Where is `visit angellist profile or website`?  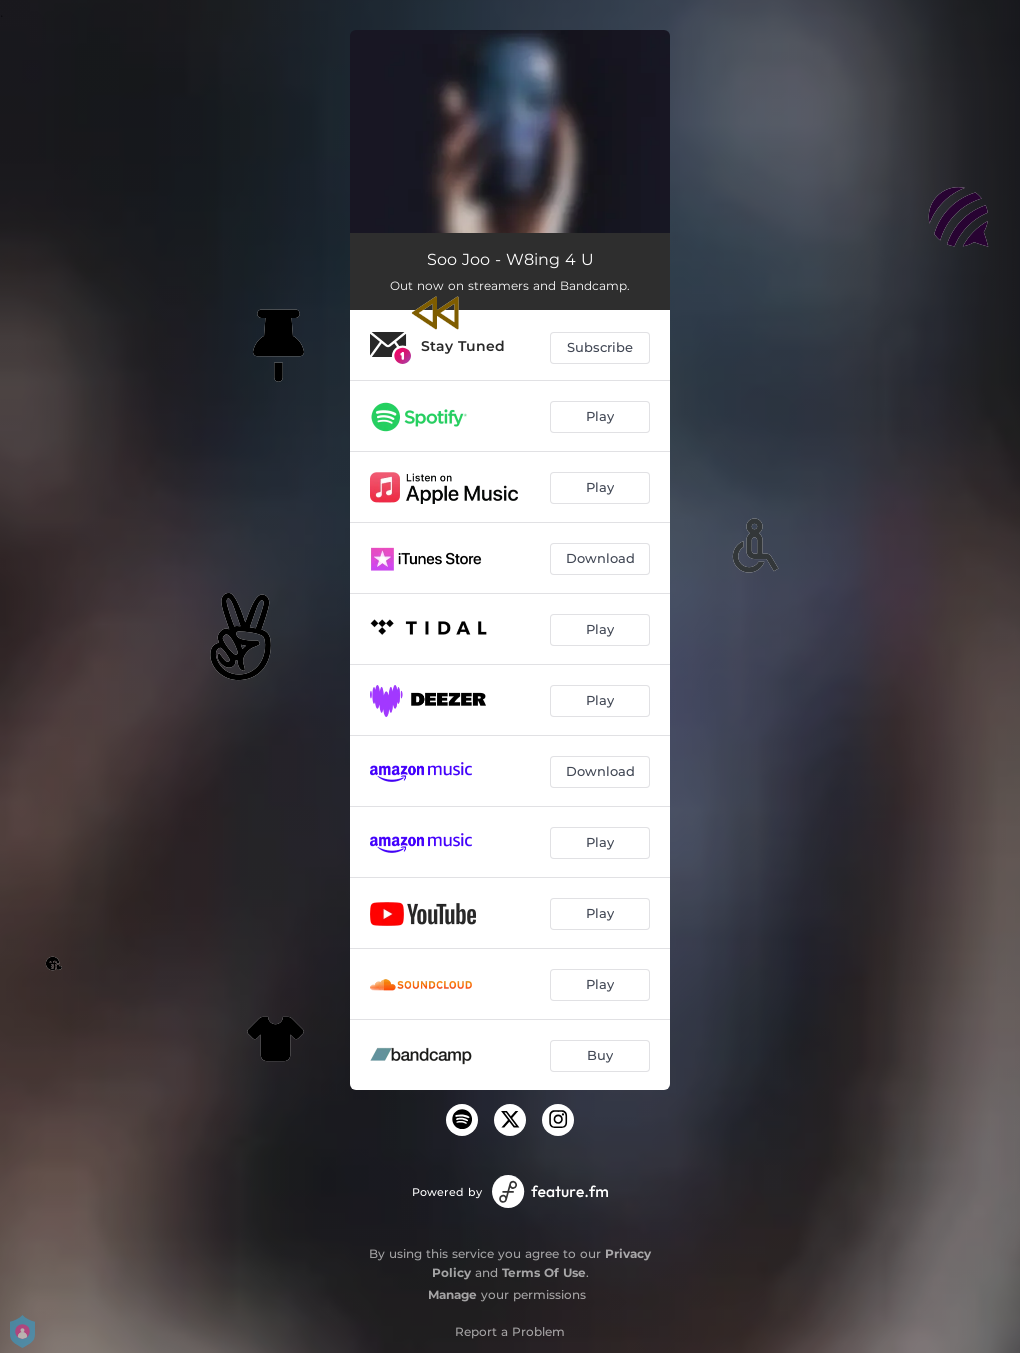 visit angellist profile or website is located at coordinates (240, 636).